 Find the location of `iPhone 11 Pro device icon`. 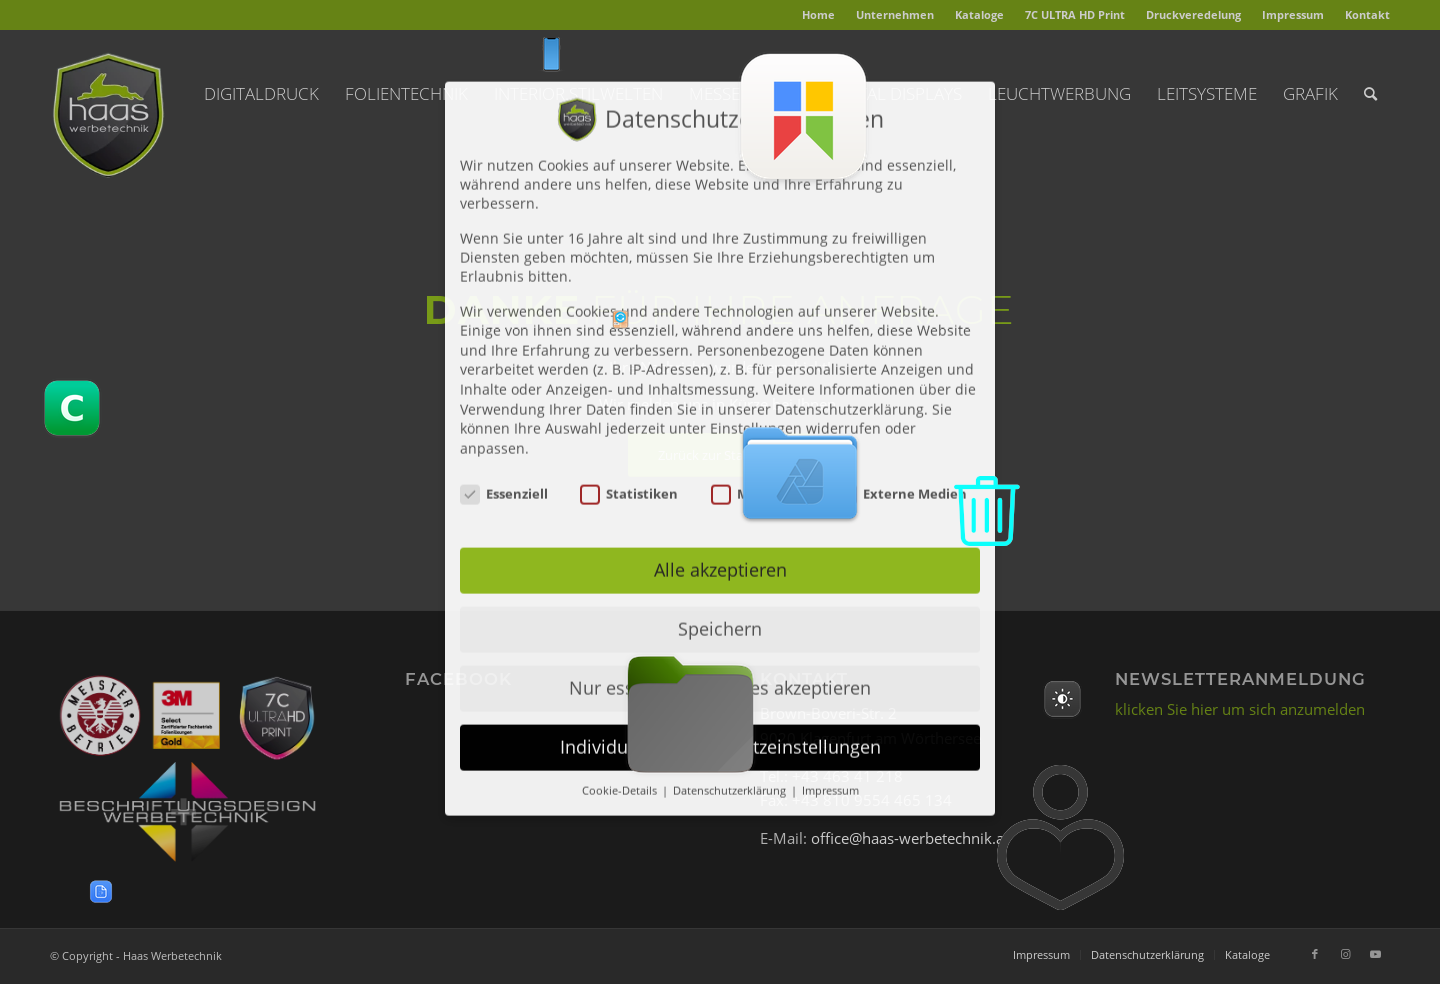

iPhone 11 Pro device icon is located at coordinates (551, 54).